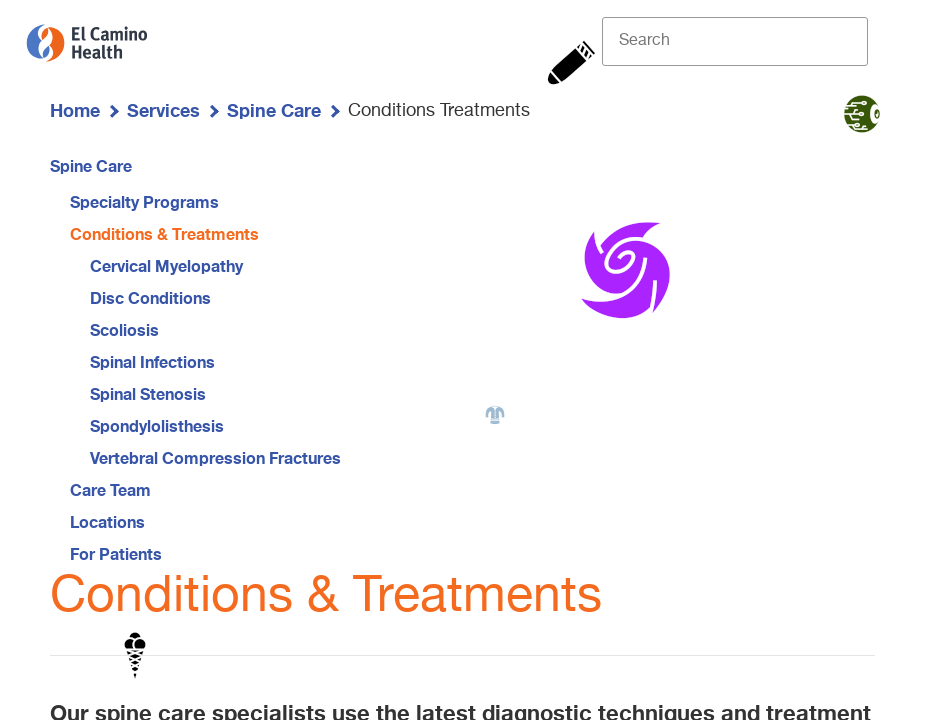  Describe the element at coordinates (495, 415) in the screenshot. I see `view clothing or apparel items` at that location.